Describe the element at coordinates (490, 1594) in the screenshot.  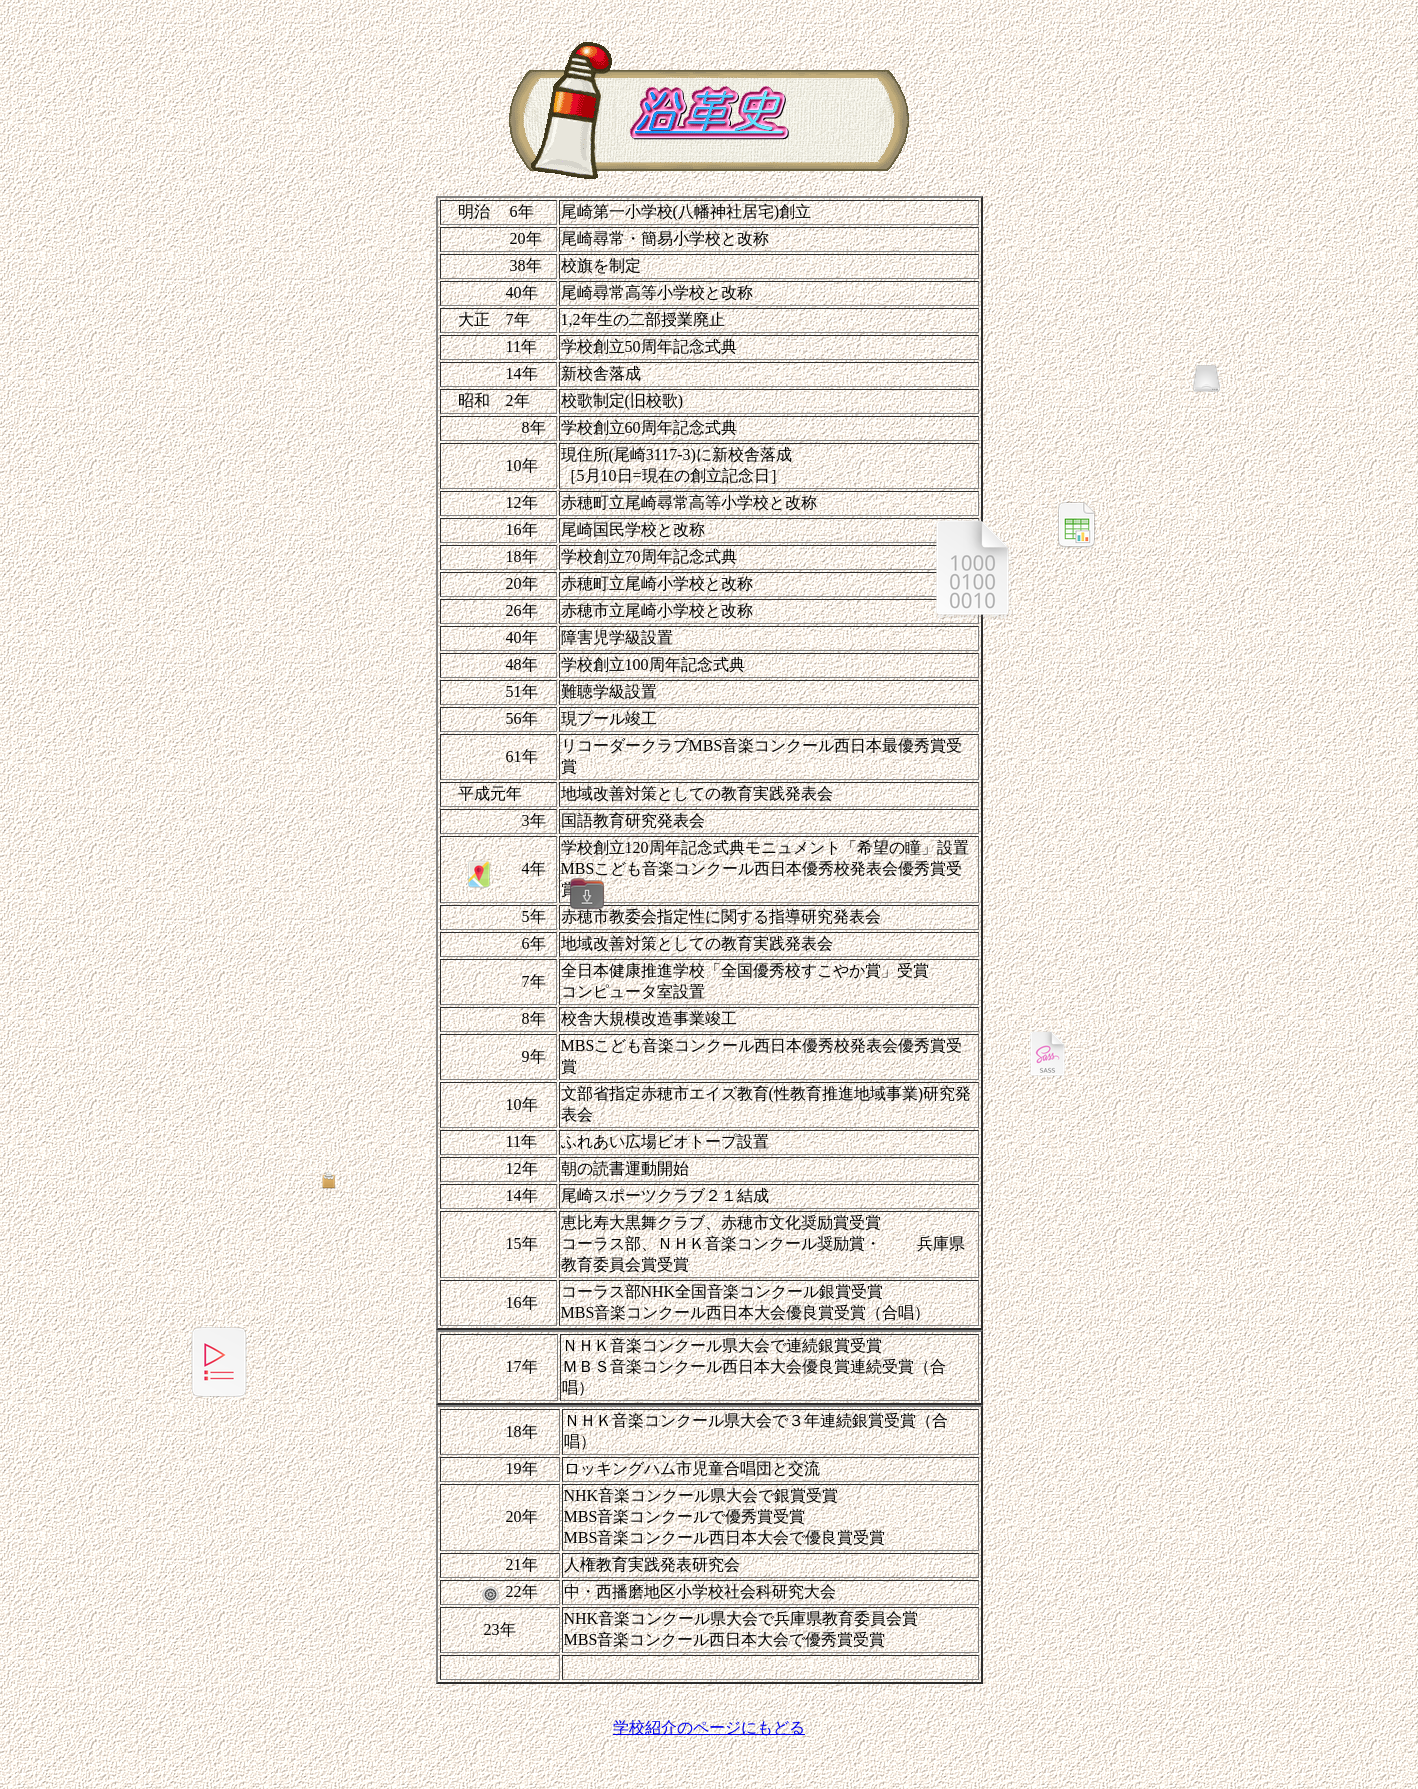
I see `open settings or configuration options` at that location.